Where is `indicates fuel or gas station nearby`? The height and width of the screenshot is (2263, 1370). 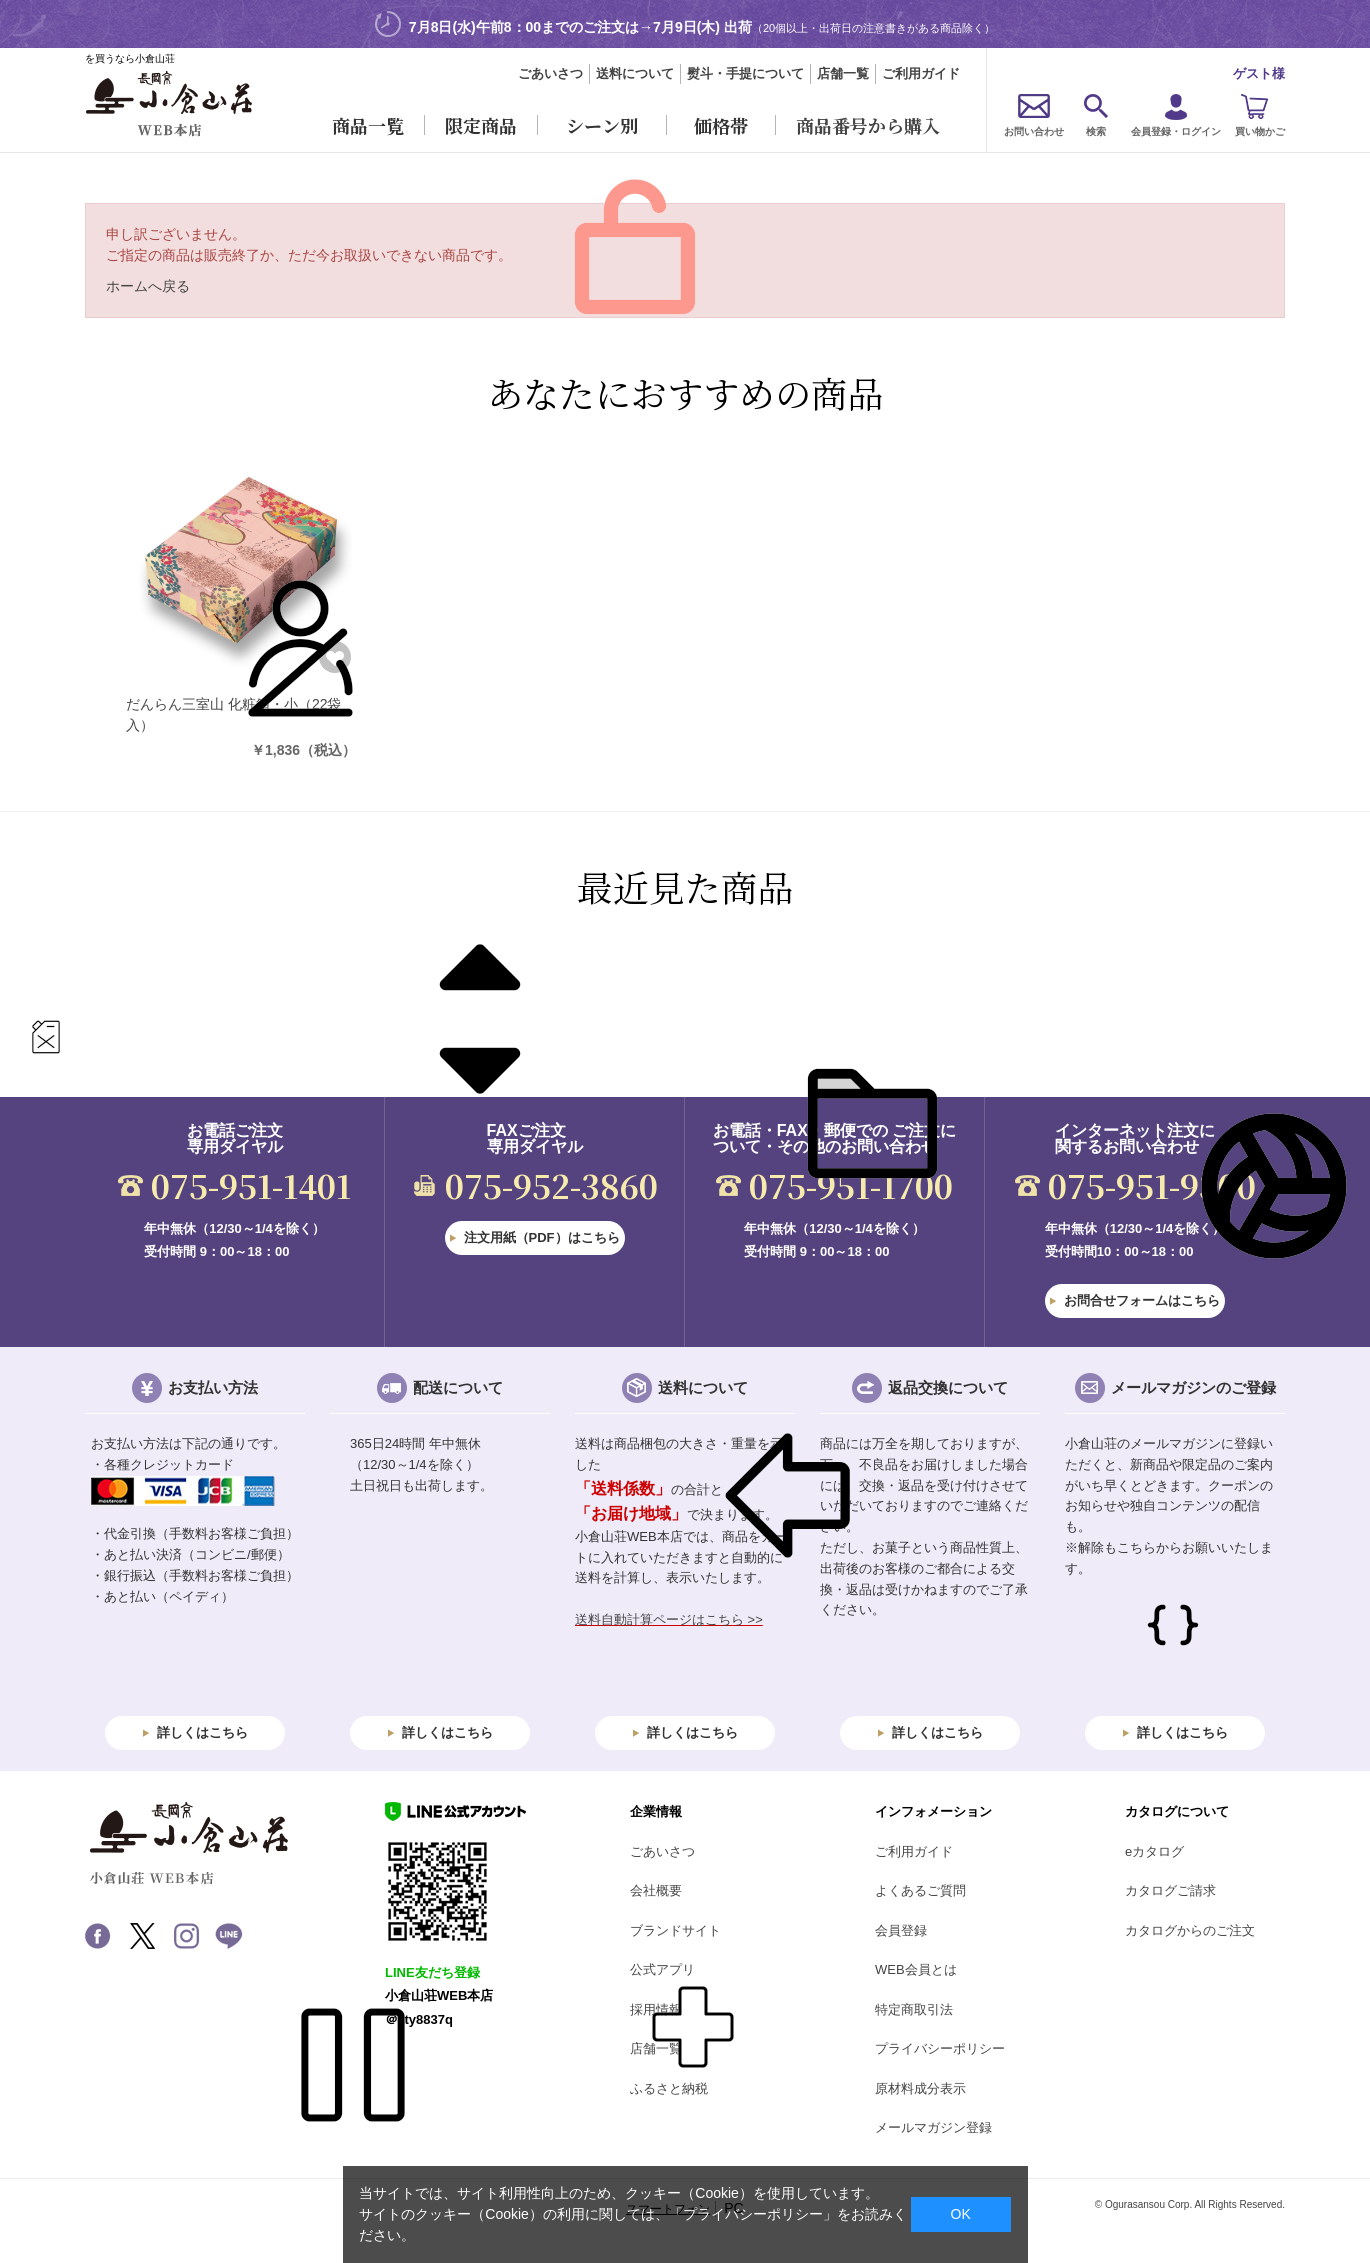
indicates fuel or gas station nearby is located at coordinates (46, 1037).